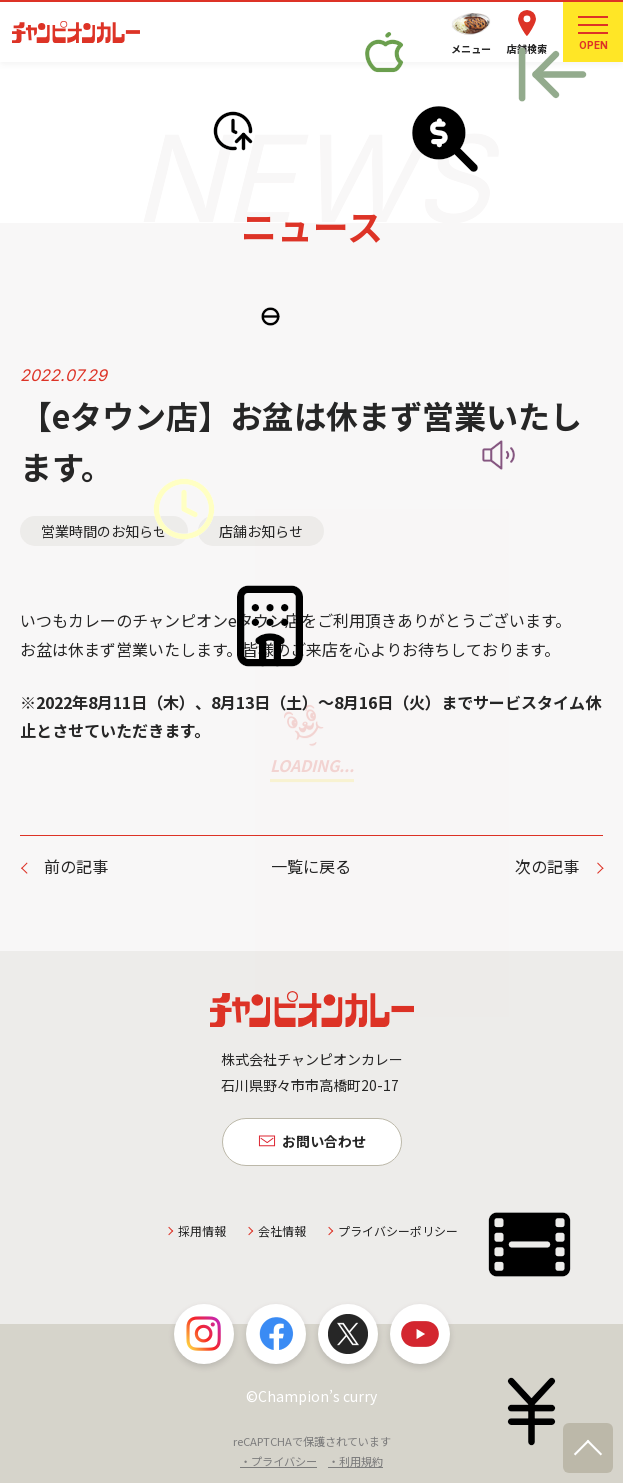 This screenshot has width=623, height=1483. Describe the element at coordinates (270, 626) in the screenshot. I see `find nearby hotels or accommodations` at that location.